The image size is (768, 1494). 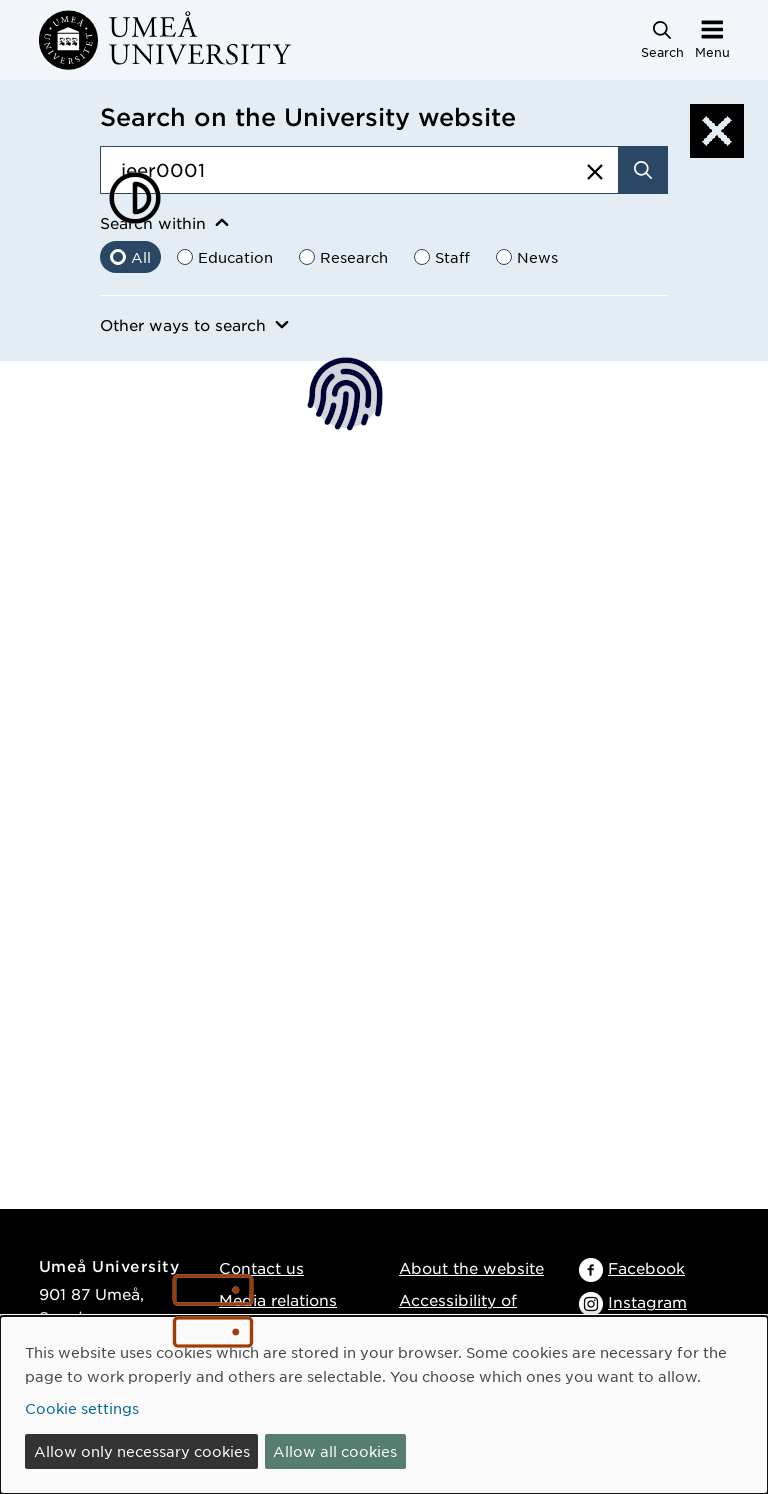 I want to click on authenticate with biometric fingerprint, so click(x=346, y=394).